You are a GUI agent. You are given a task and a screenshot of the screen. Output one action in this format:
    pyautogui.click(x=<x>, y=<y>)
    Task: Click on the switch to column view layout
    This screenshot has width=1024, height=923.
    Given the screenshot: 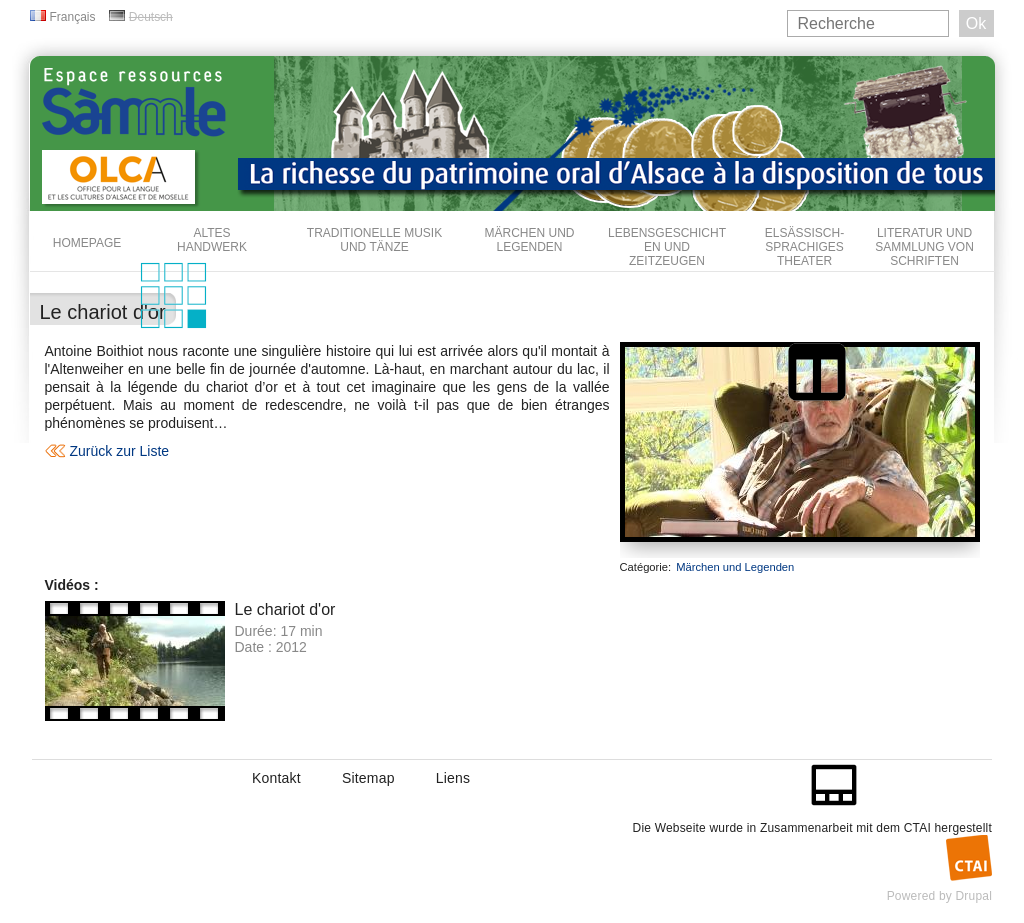 What is the action you would take?
    pyautogui.click(x=817, y=372)
    